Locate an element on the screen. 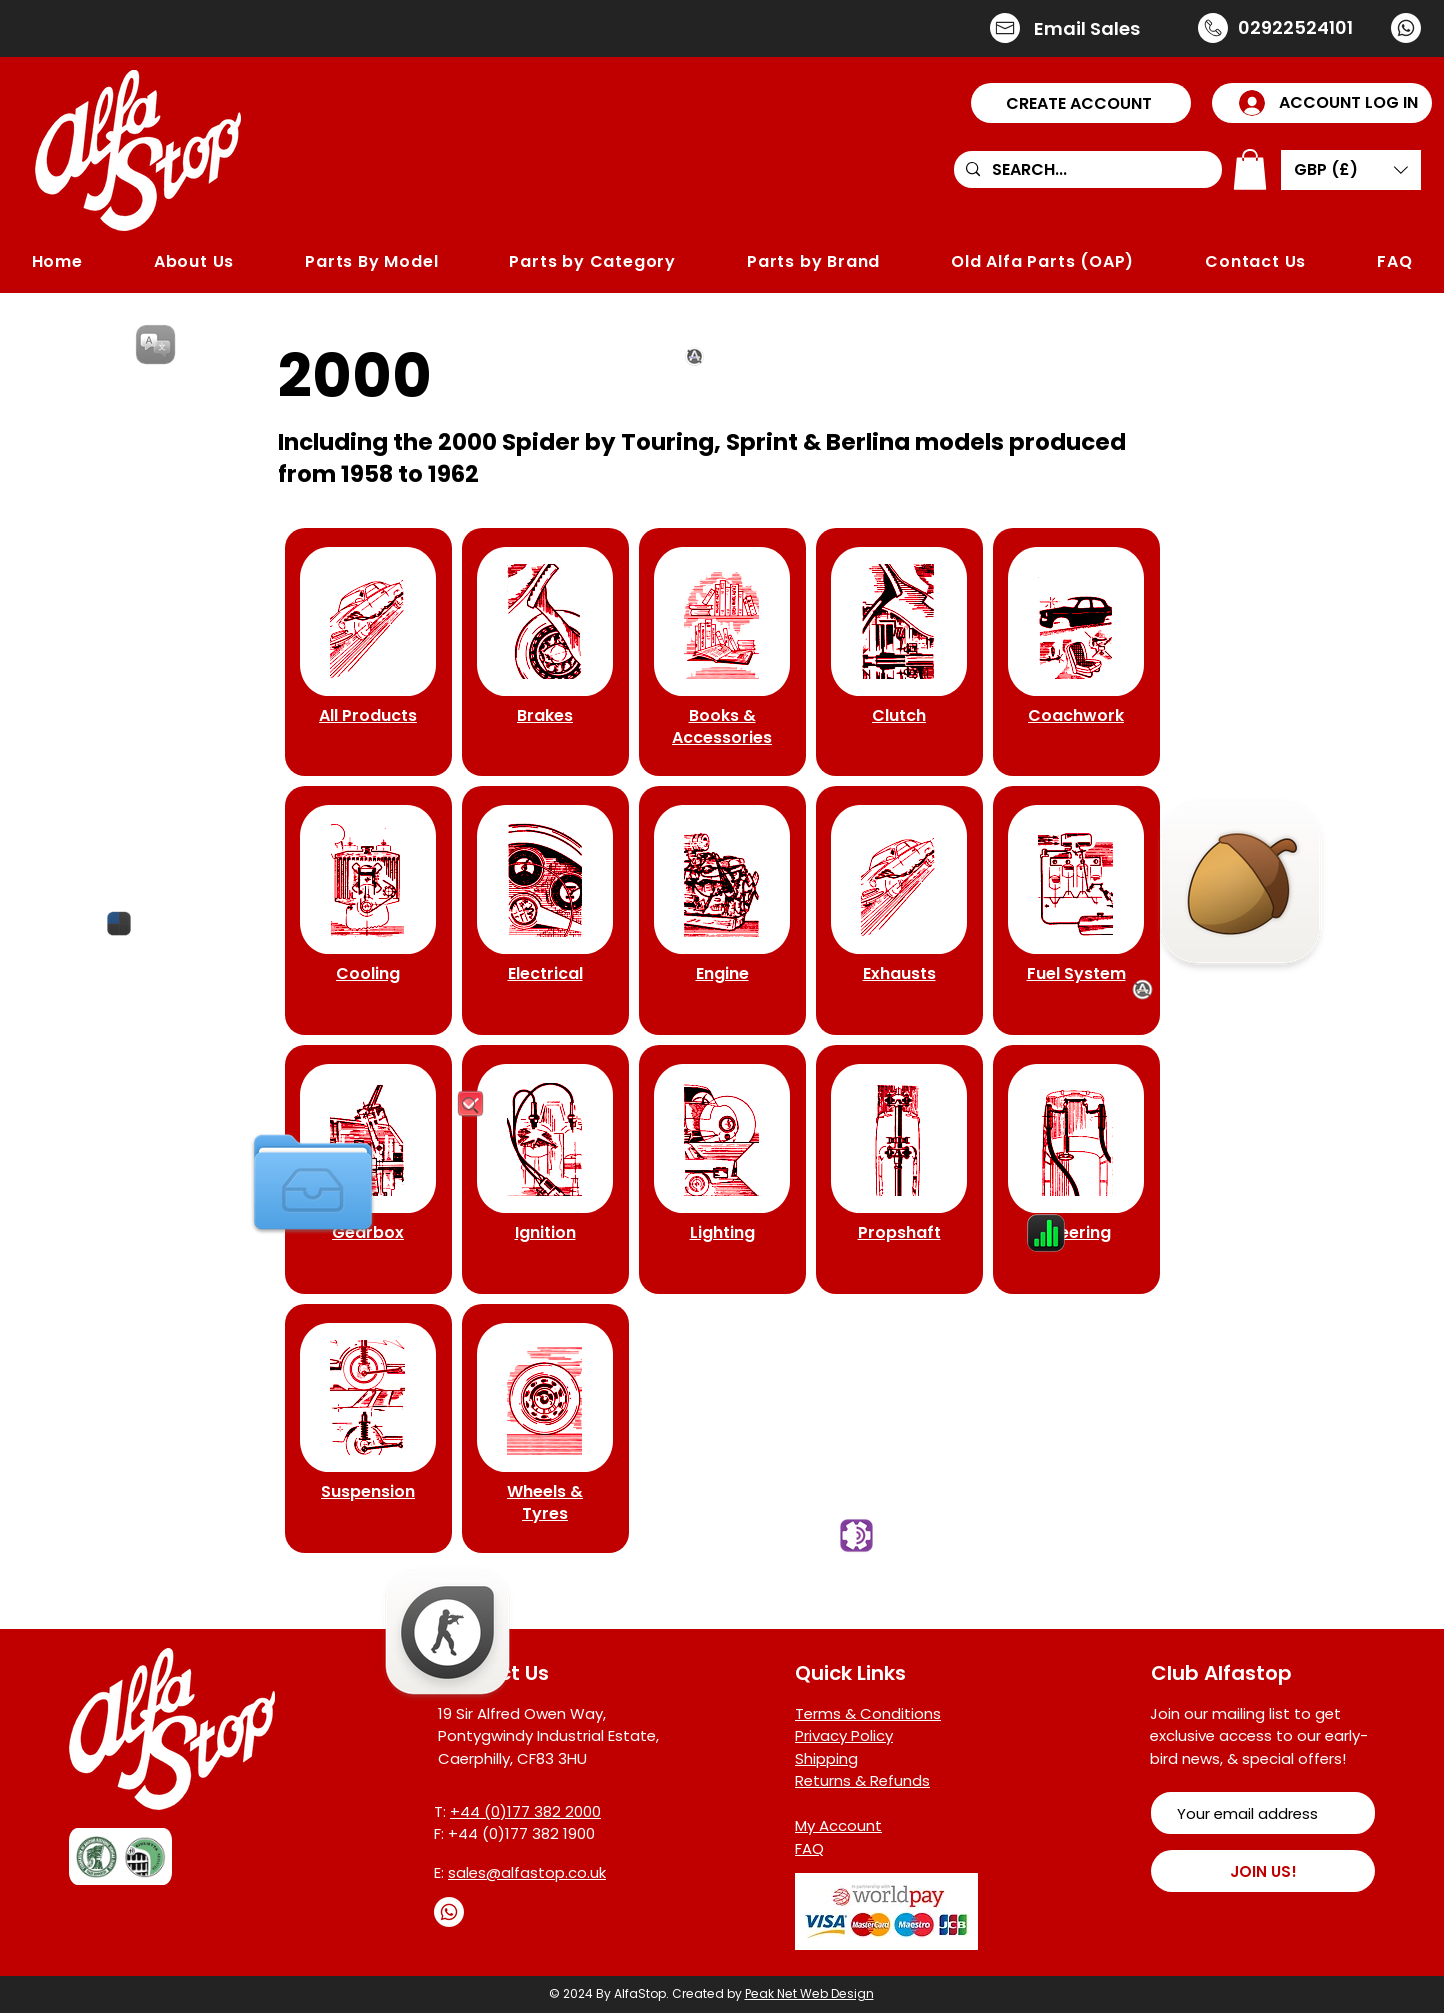  open nutstore cloud storage app is located at coordinates (1240, 883).